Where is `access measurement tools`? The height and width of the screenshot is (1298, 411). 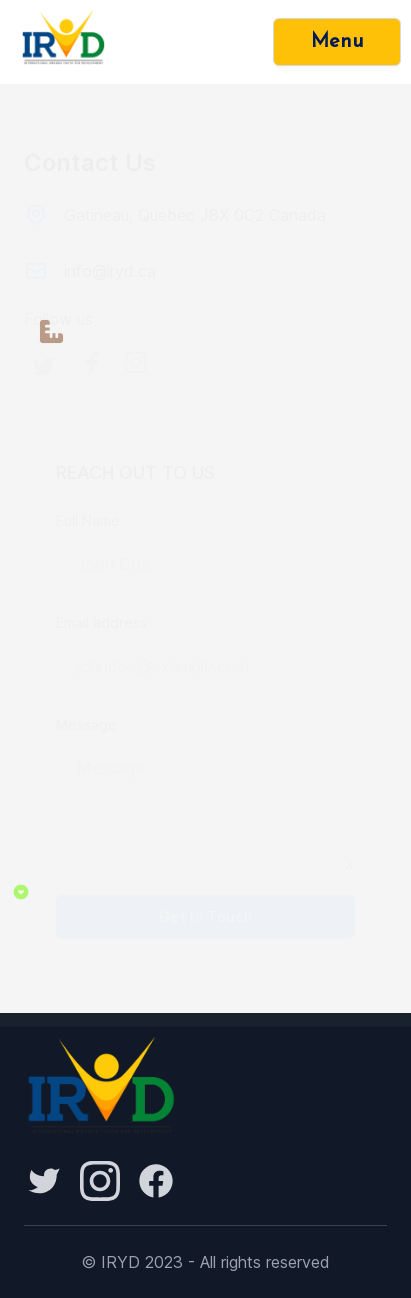 access measurement tools is located at coordinates (51, 331).